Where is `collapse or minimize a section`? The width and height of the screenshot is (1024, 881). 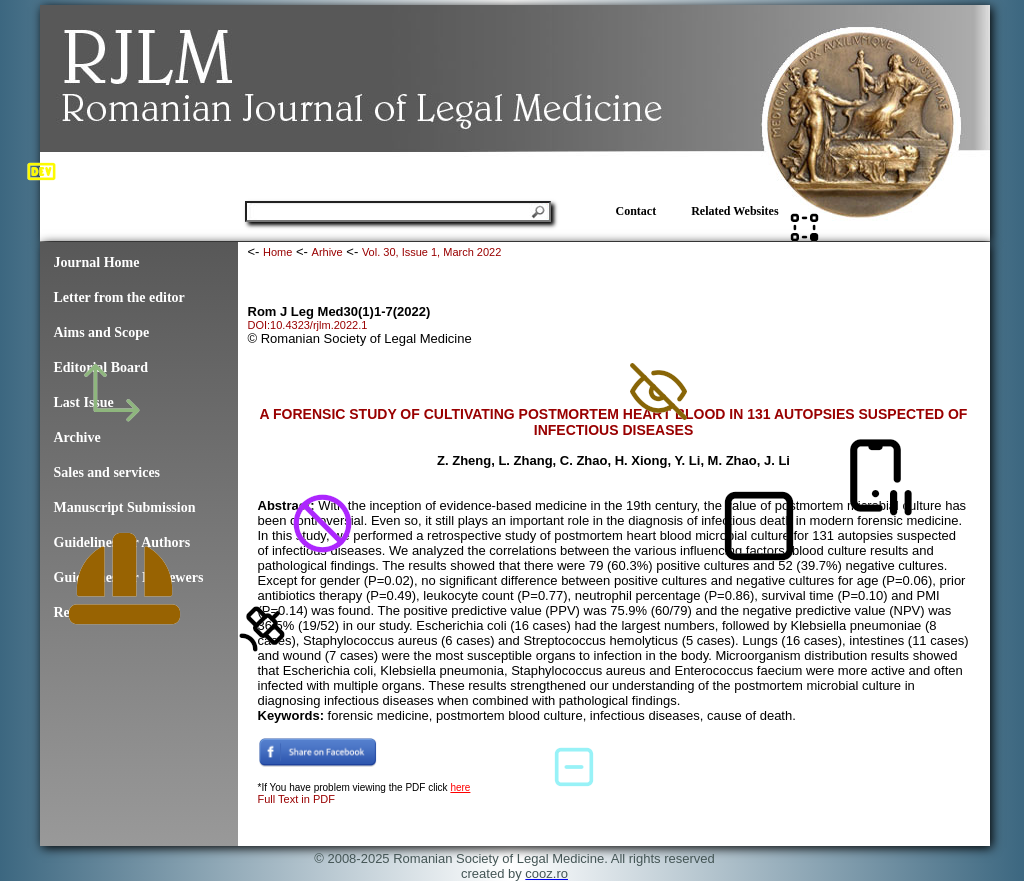 collapse or minimize a section is located at coordinates (574, 767).